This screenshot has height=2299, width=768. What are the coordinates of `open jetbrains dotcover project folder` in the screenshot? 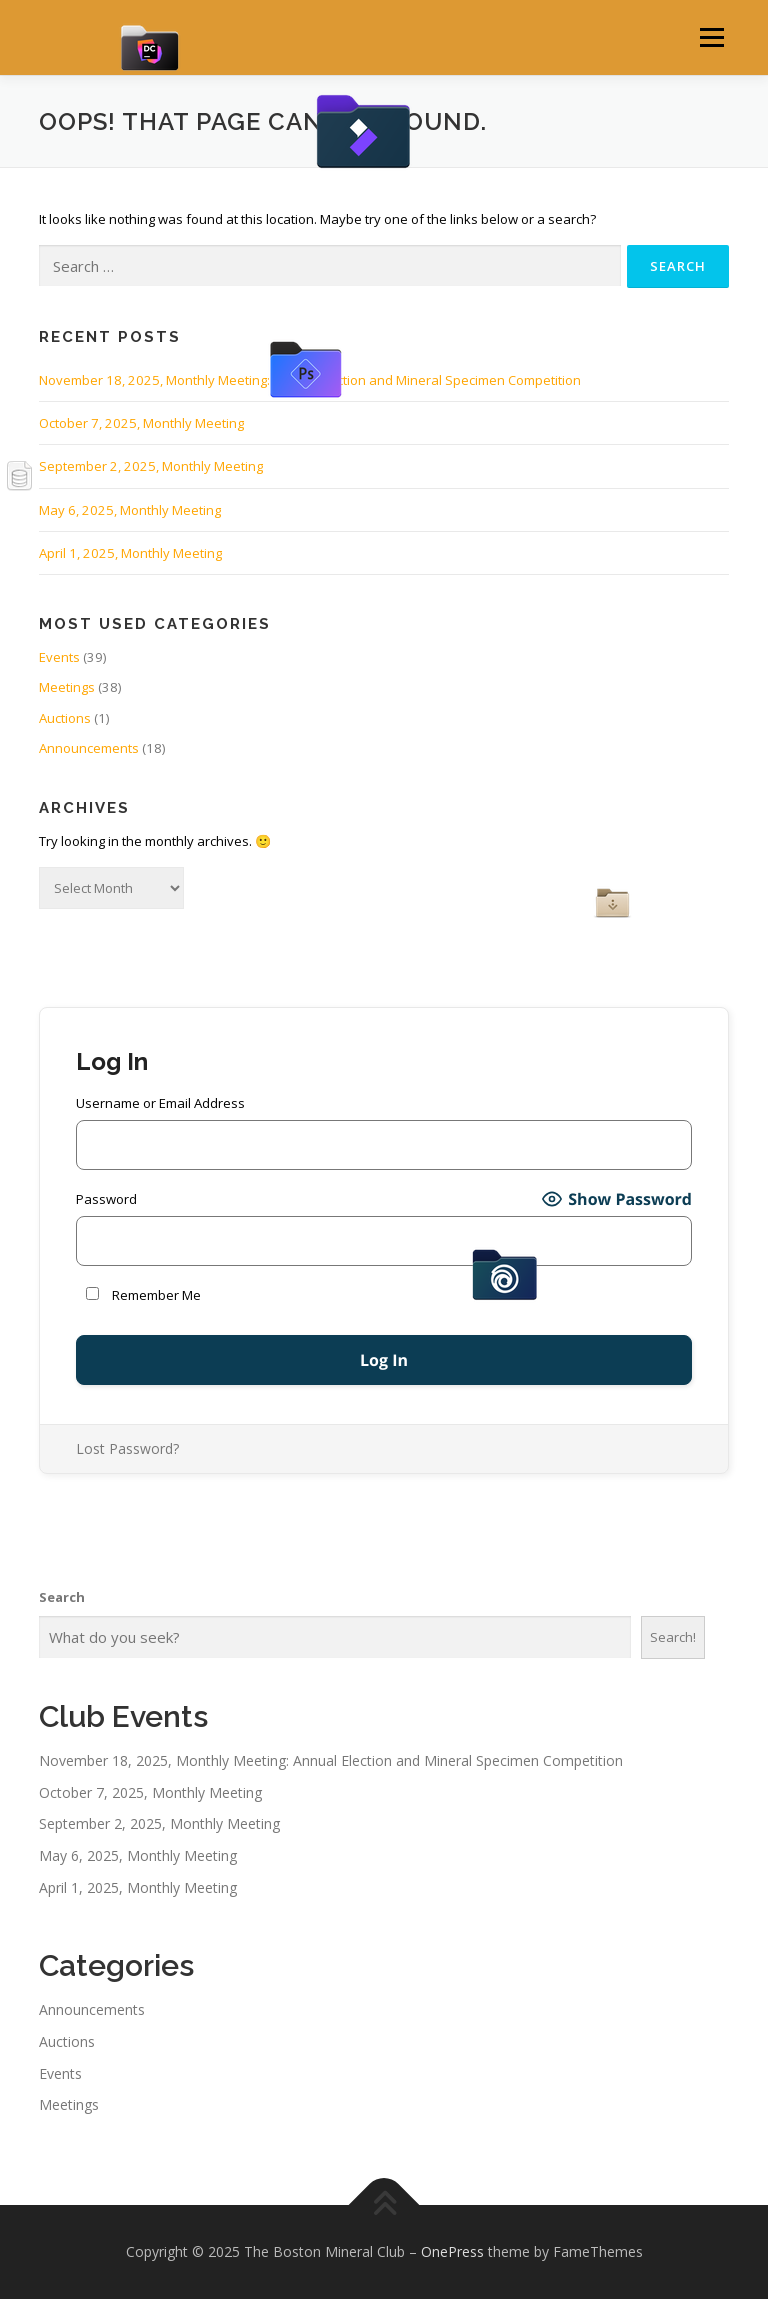 It's located at (149, 49).